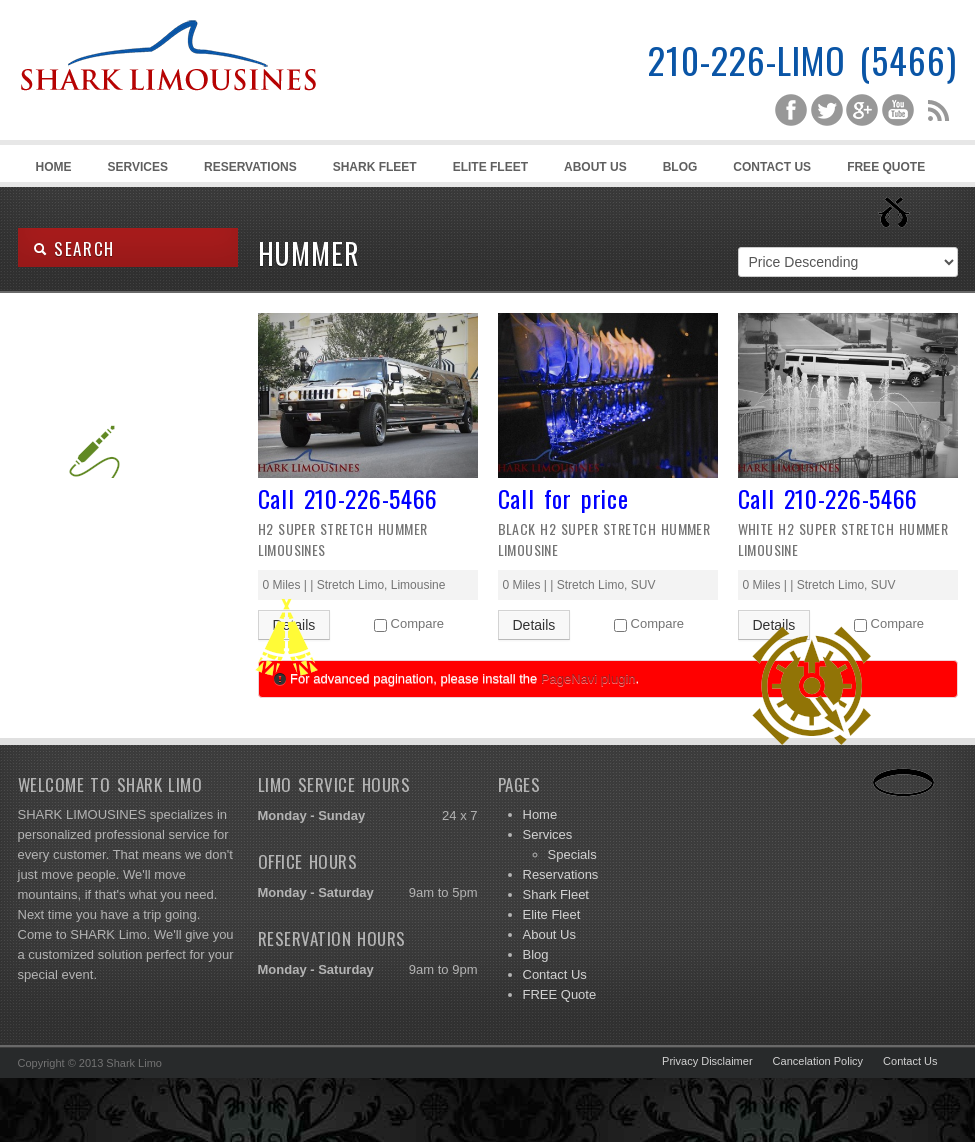 This screenshot has height=1142, width=975. What do you see at coordinates (94, 451) in the screenshot?
I see `audio input/output connection` at bounding box center [94, 451].